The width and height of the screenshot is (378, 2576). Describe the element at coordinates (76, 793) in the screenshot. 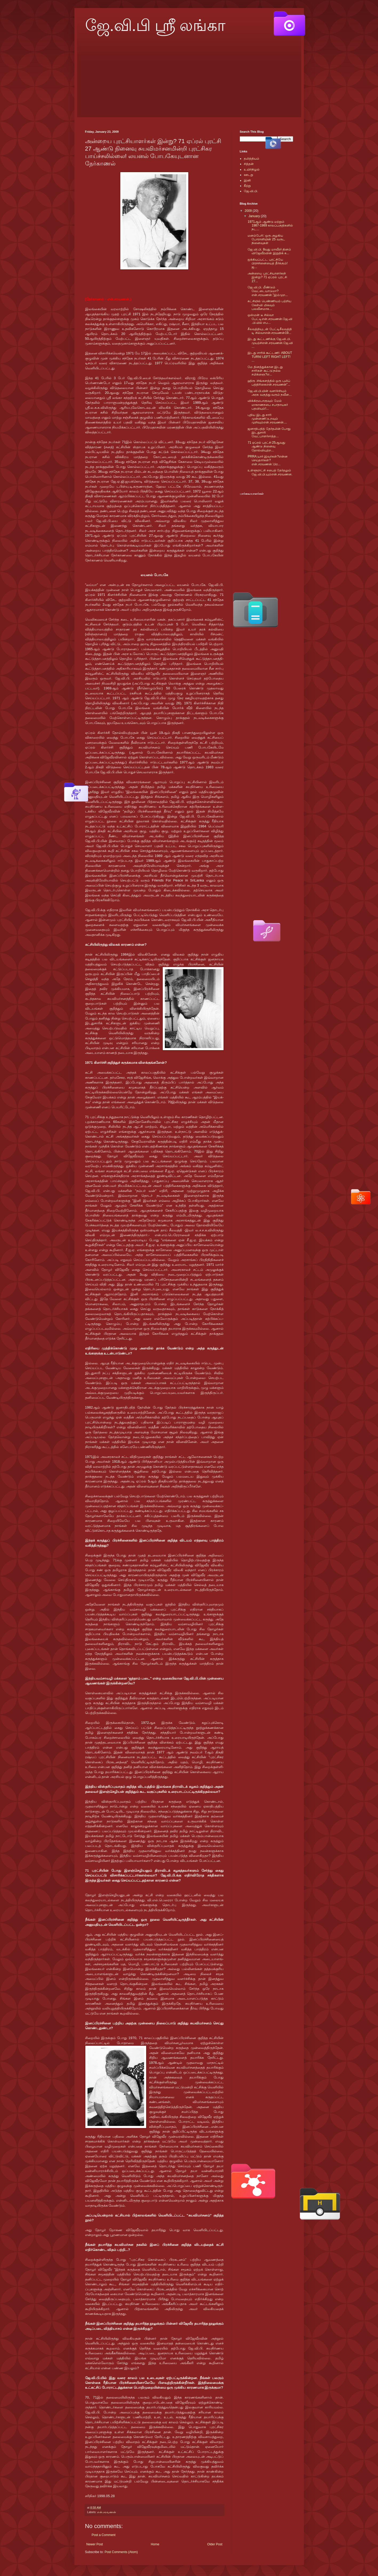

I see `open the maui framework project folder` at that location.